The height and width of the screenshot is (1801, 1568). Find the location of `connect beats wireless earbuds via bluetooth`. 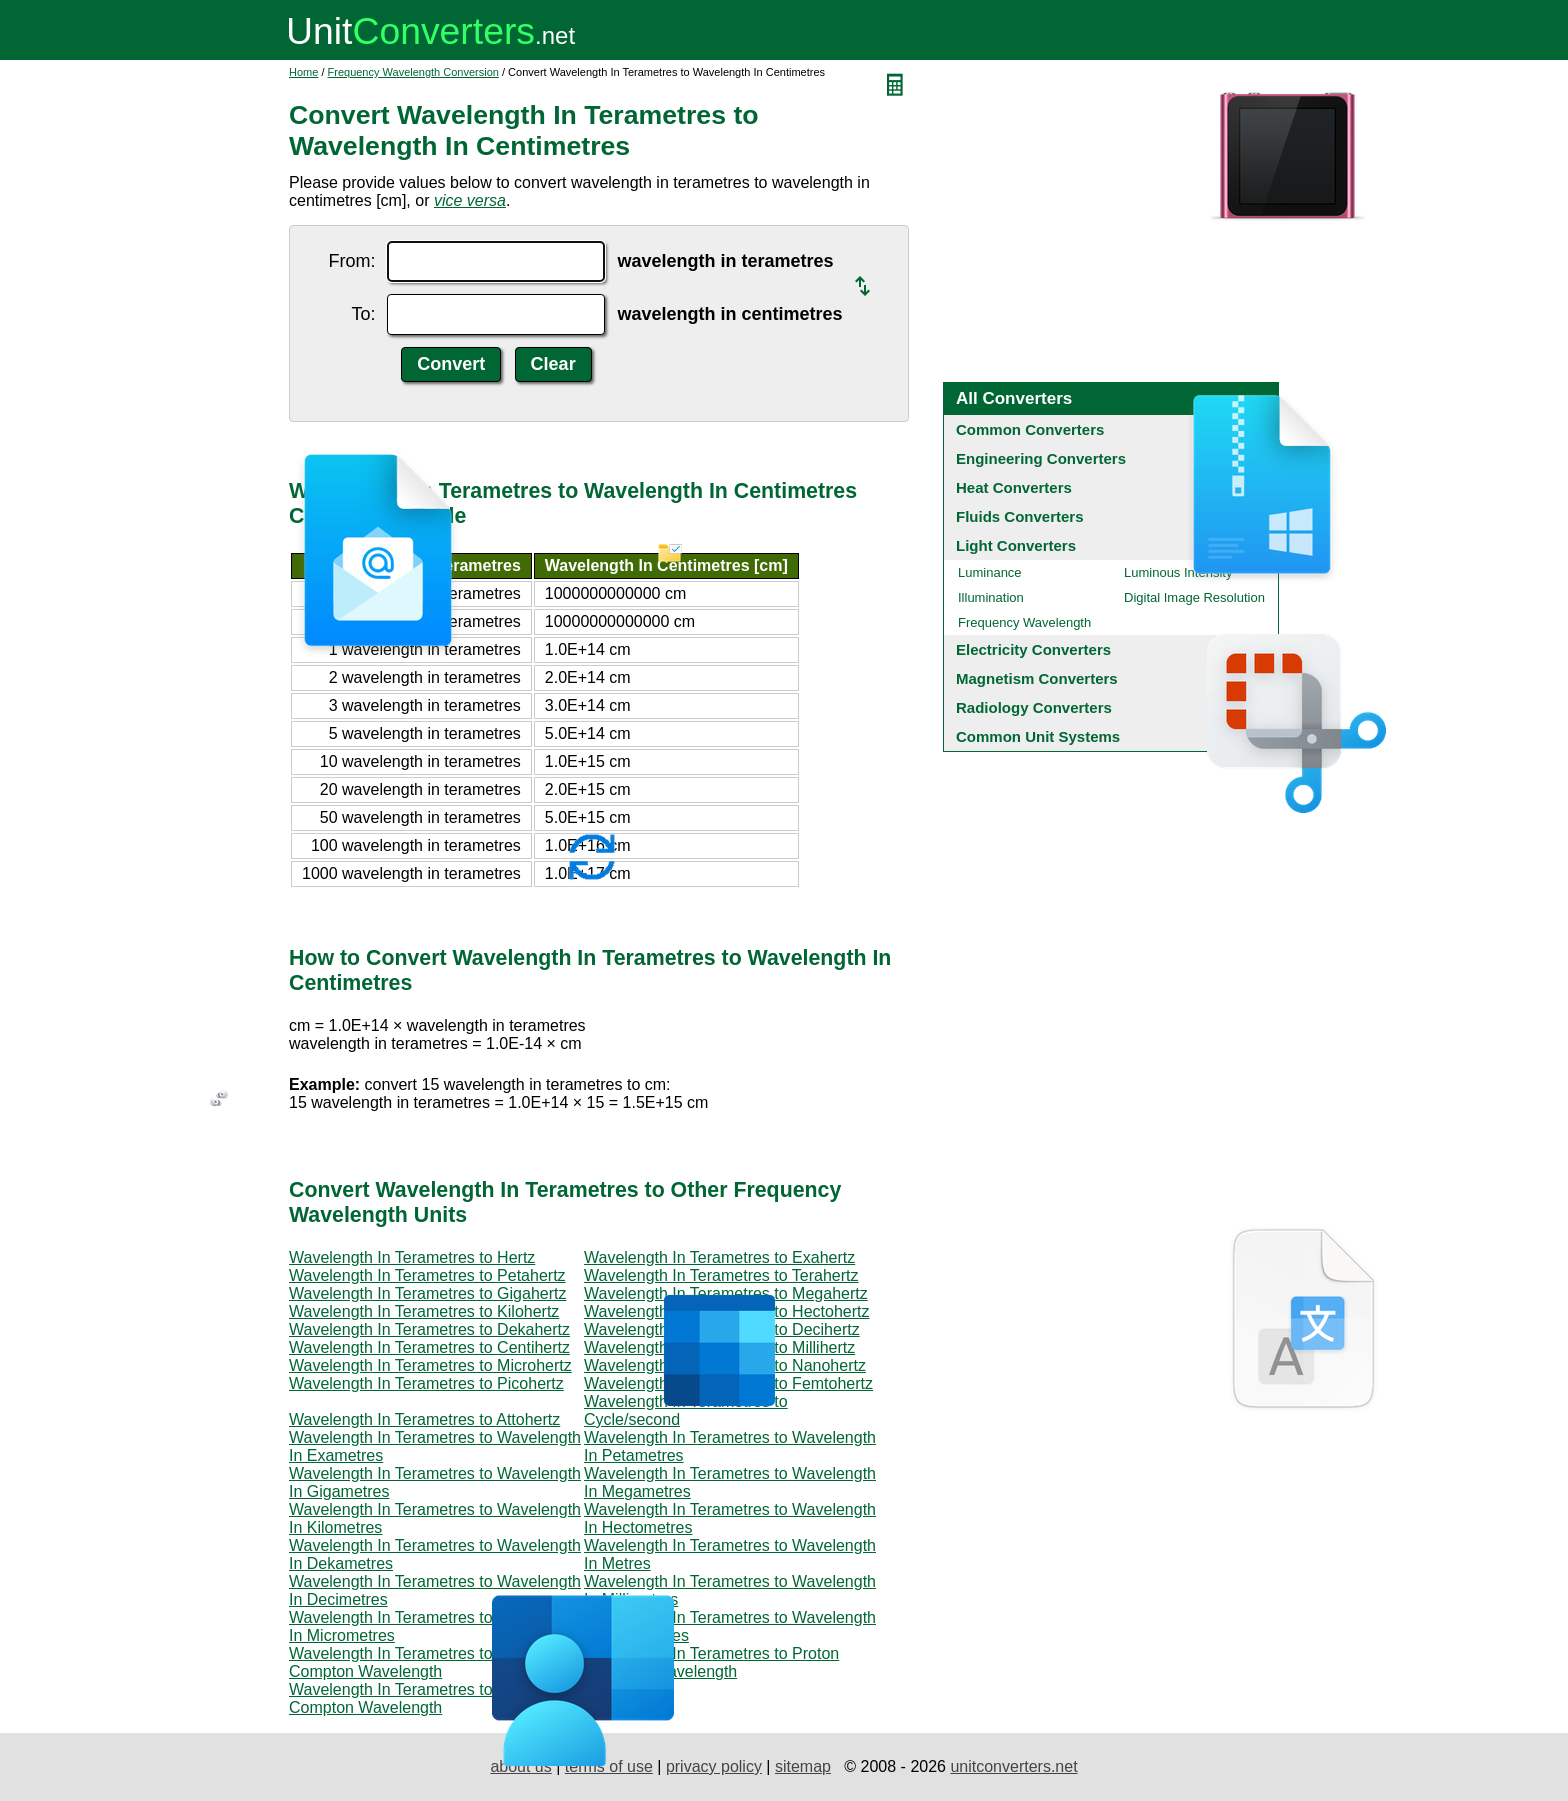

connect beats wireless earbuds via bluetooth is located at coordinates (219, 1098).